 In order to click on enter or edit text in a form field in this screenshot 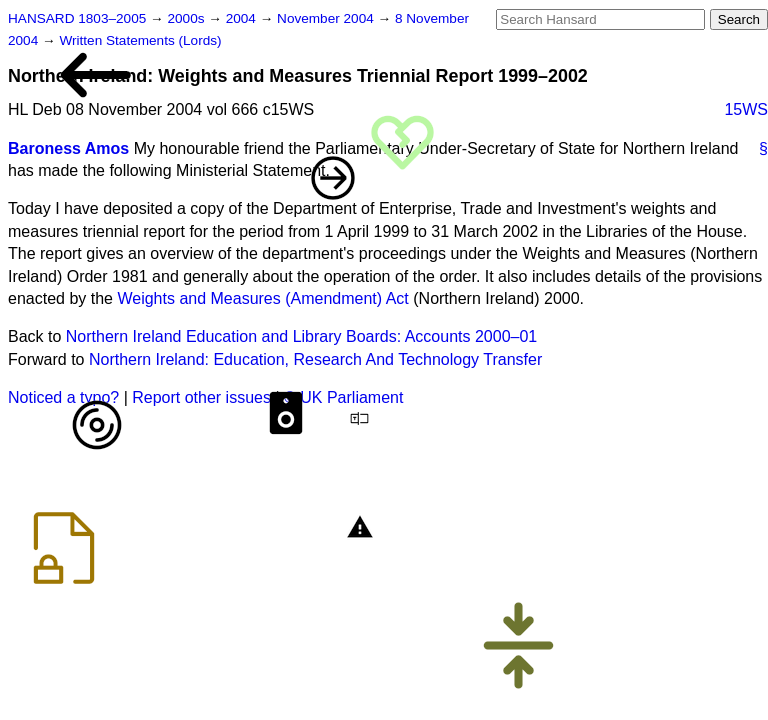, I will do `click(359, 418)`.